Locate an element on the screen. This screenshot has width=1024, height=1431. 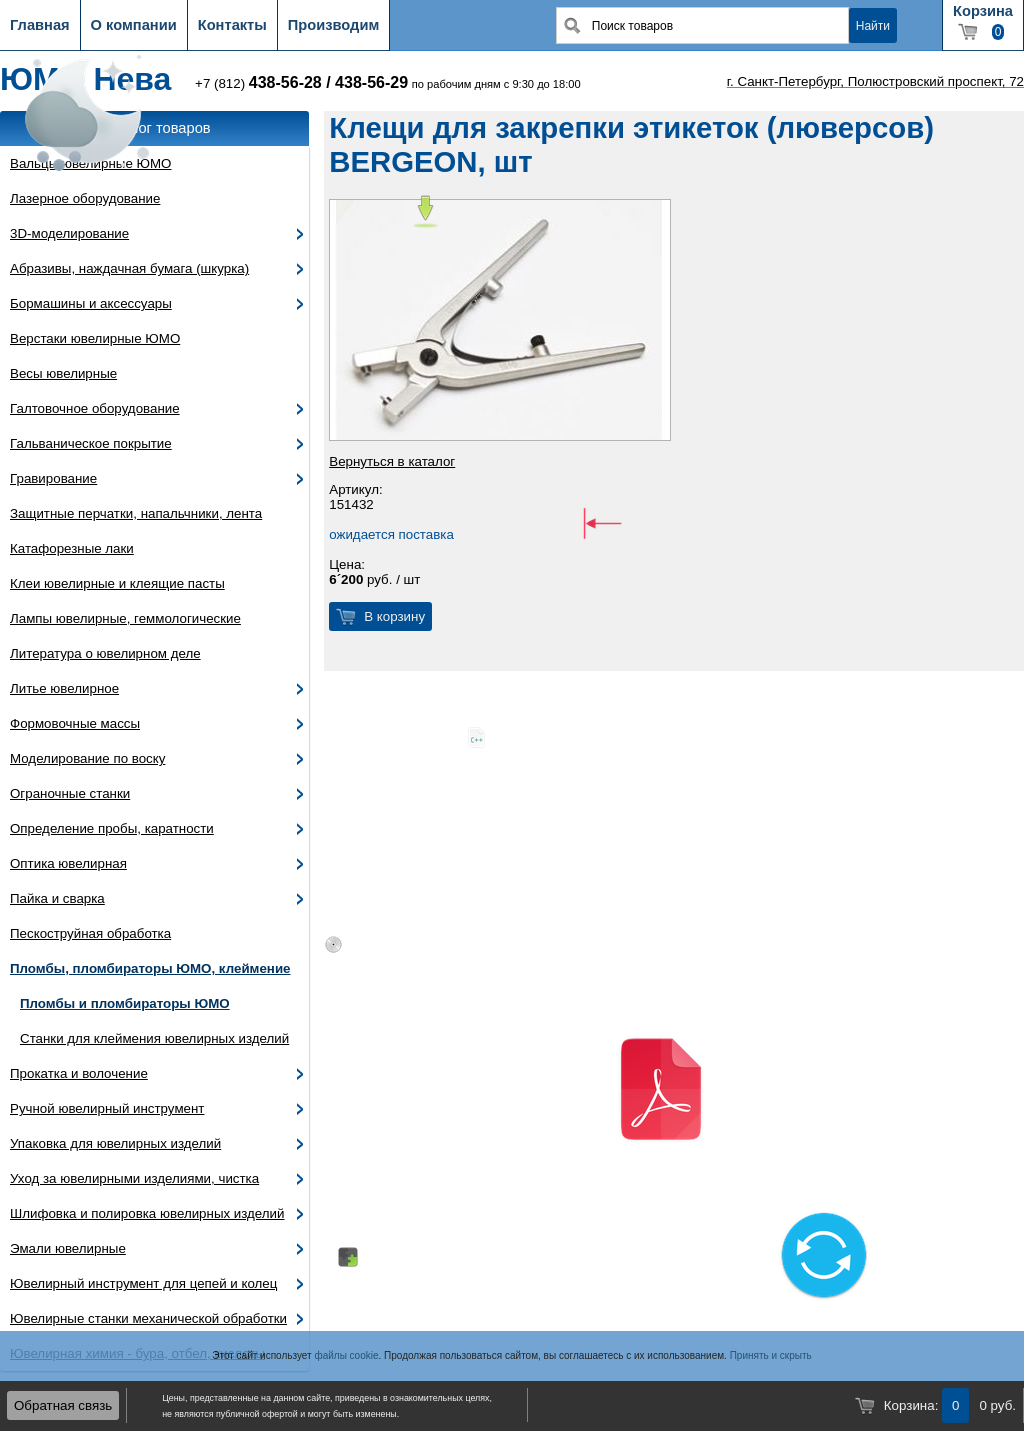
indicates scattered snow conditions at night is located at coordinates (87, 113).